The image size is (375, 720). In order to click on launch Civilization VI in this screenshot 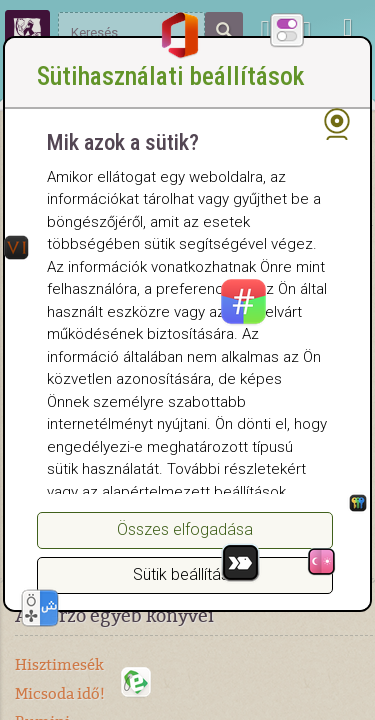, I will do `click(16, 247)`.